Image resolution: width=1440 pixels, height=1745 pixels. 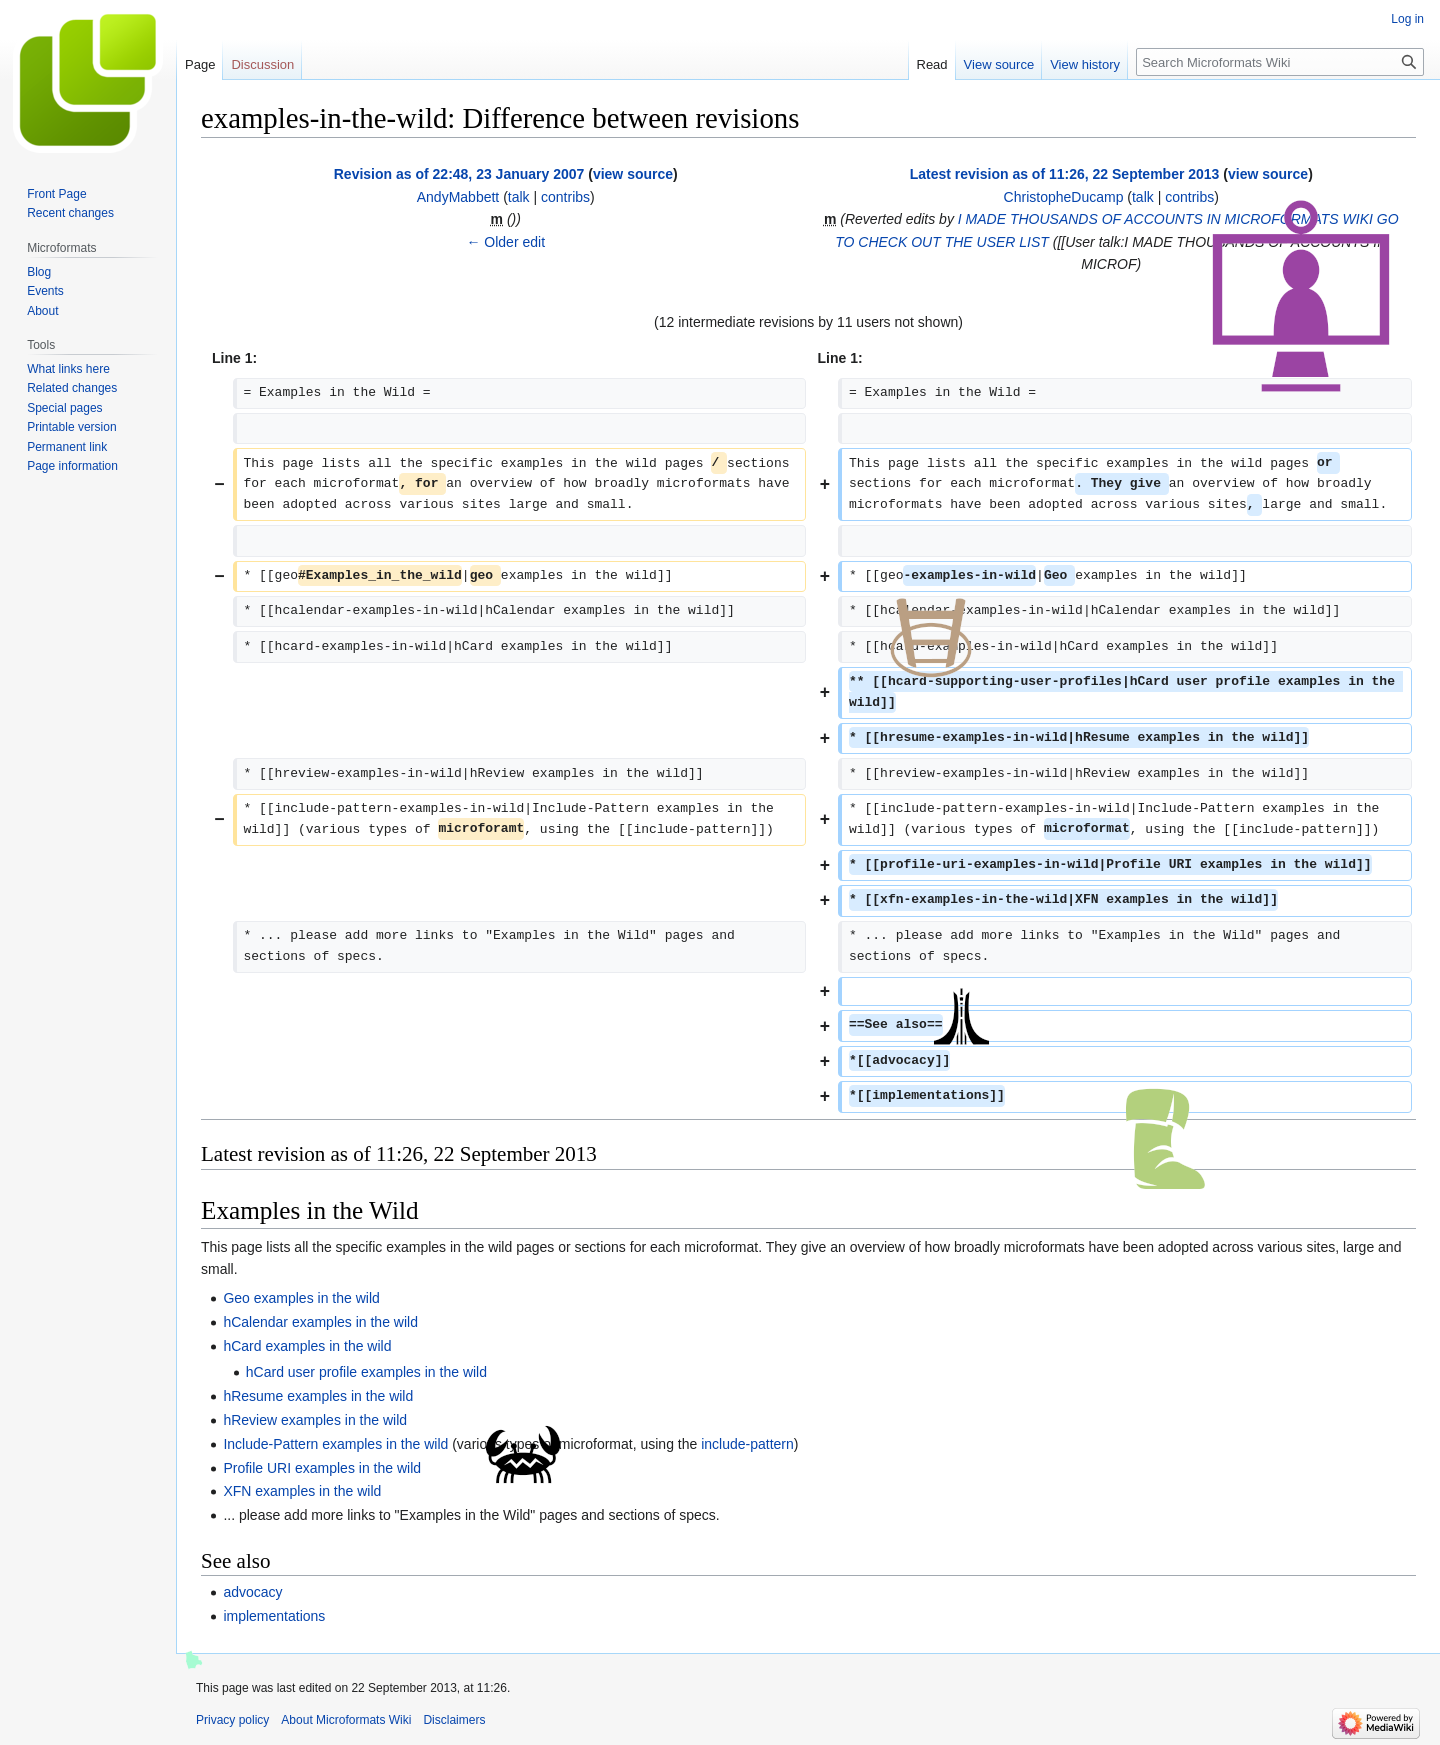 What do you see at coordinates (1301, 296) in the screenshot?
I see `start or join a video conference call` at bounding box center [1301, 296].